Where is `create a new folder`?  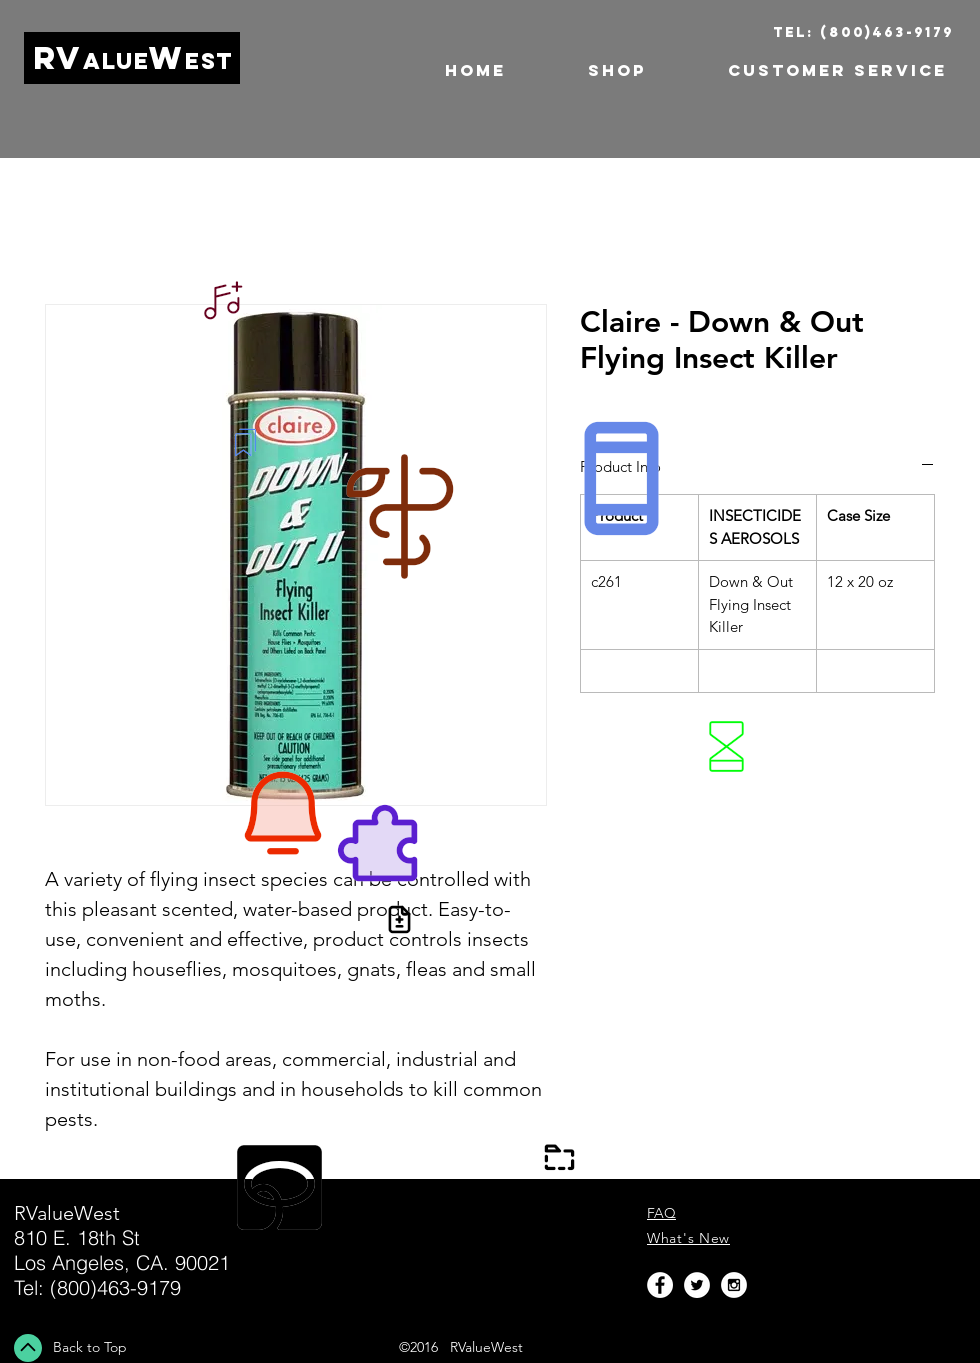 create a new folder is located at coordinates (559, 1157).